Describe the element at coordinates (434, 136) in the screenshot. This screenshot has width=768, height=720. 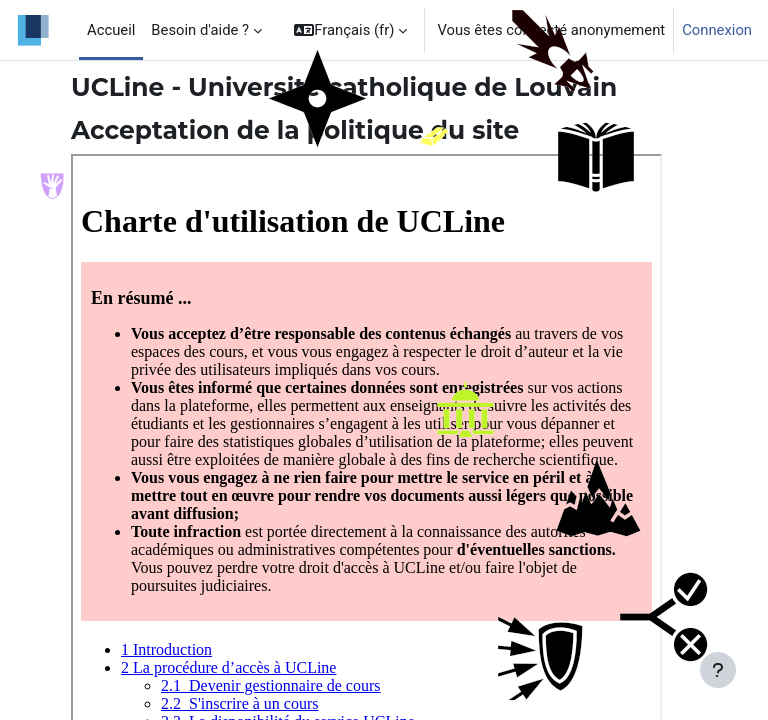
I see `select clay brick as a building material` at that location.